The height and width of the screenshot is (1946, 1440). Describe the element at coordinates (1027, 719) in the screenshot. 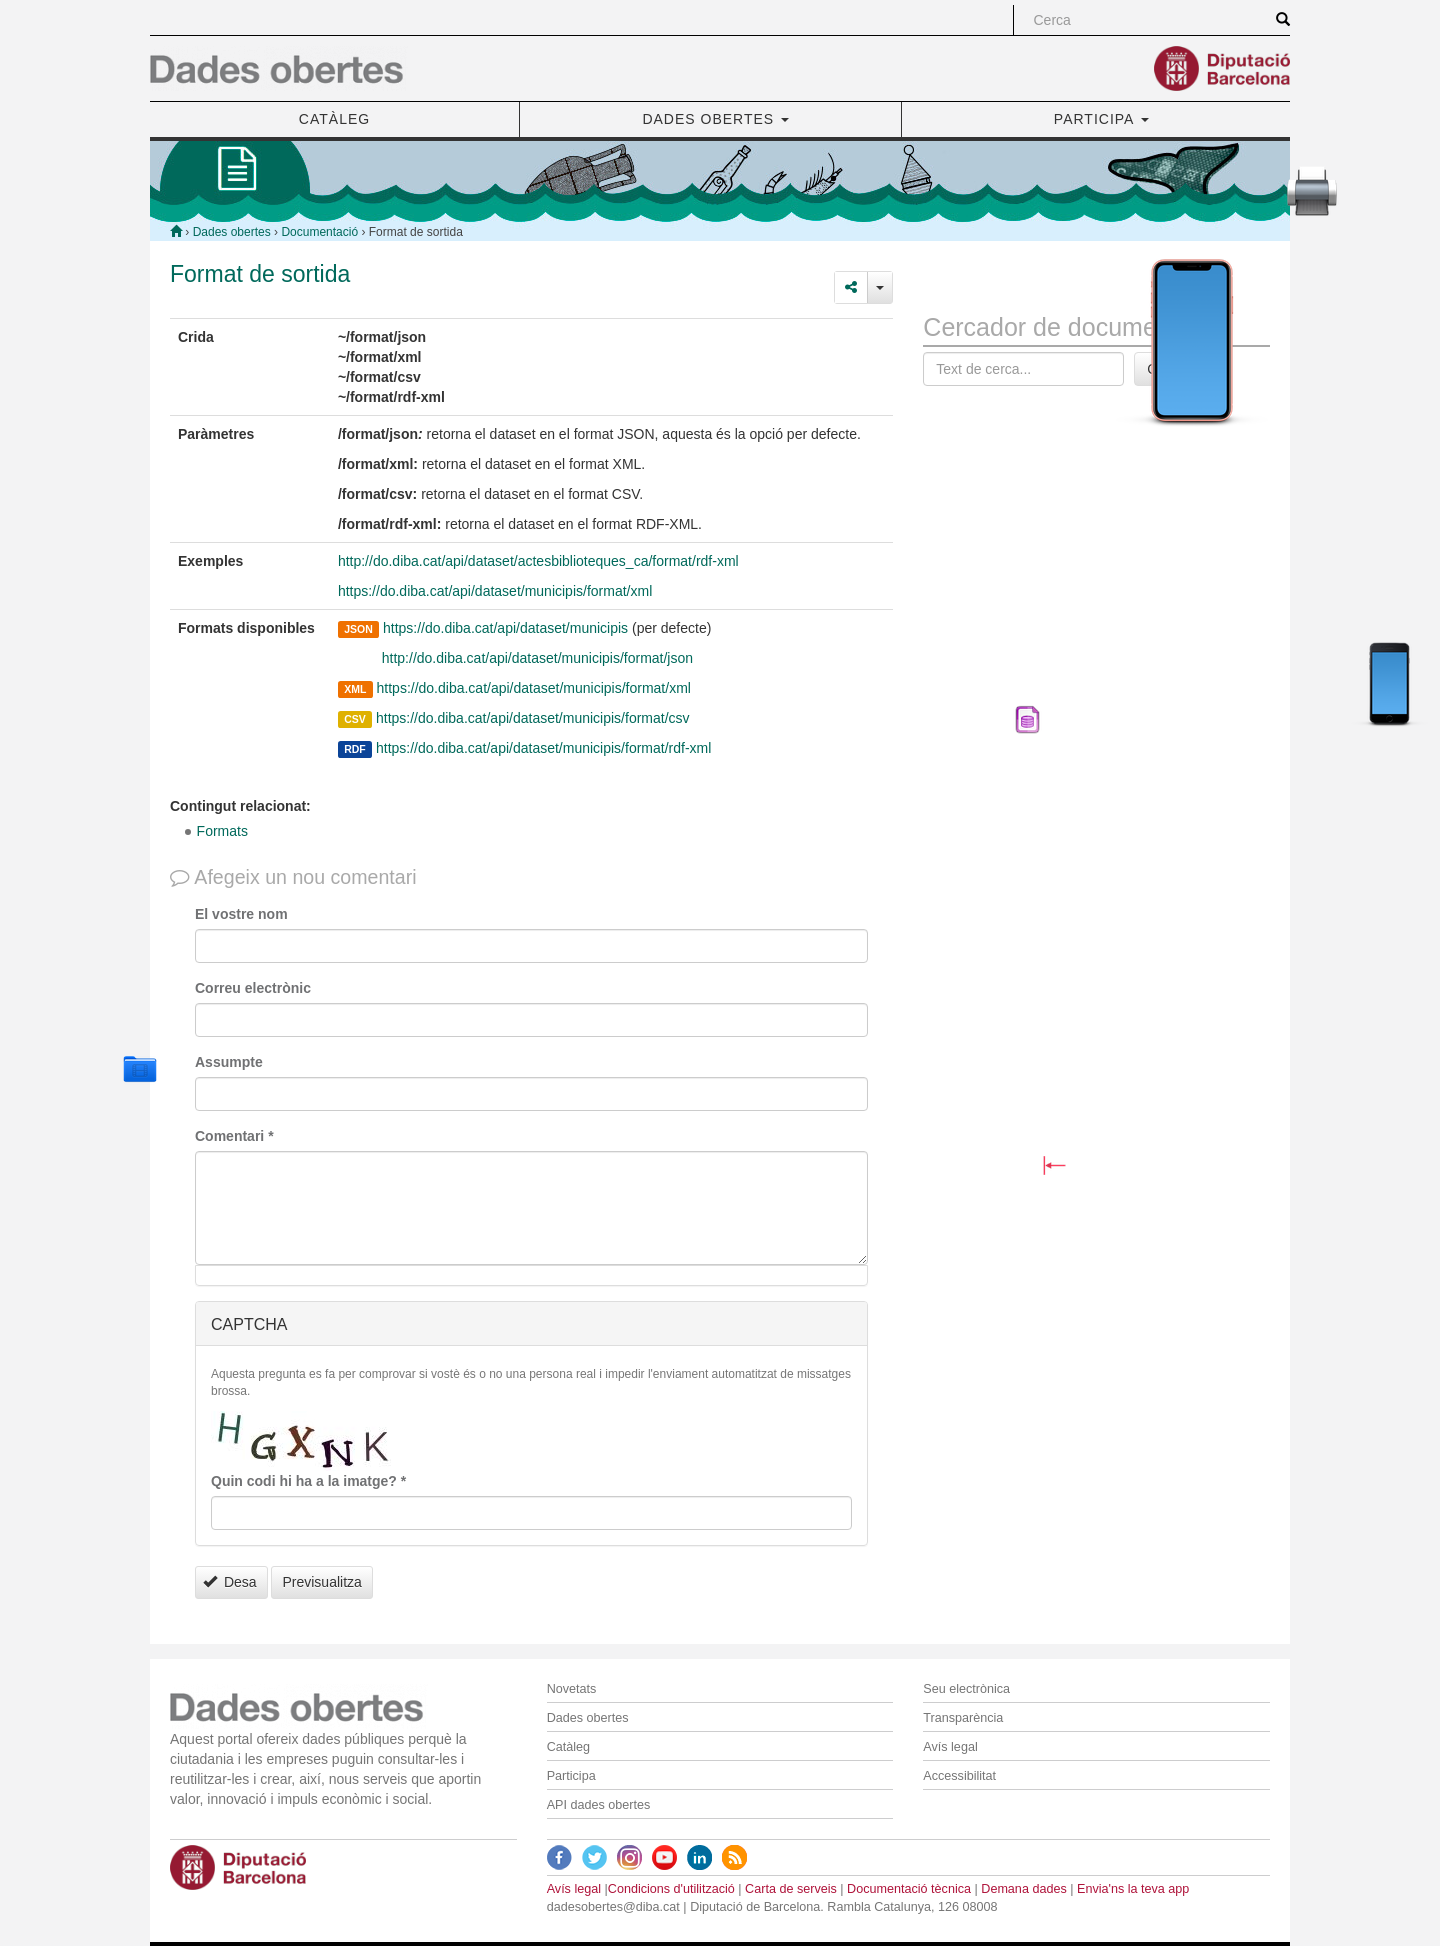

I see `libreoffice base database template file` at that location.